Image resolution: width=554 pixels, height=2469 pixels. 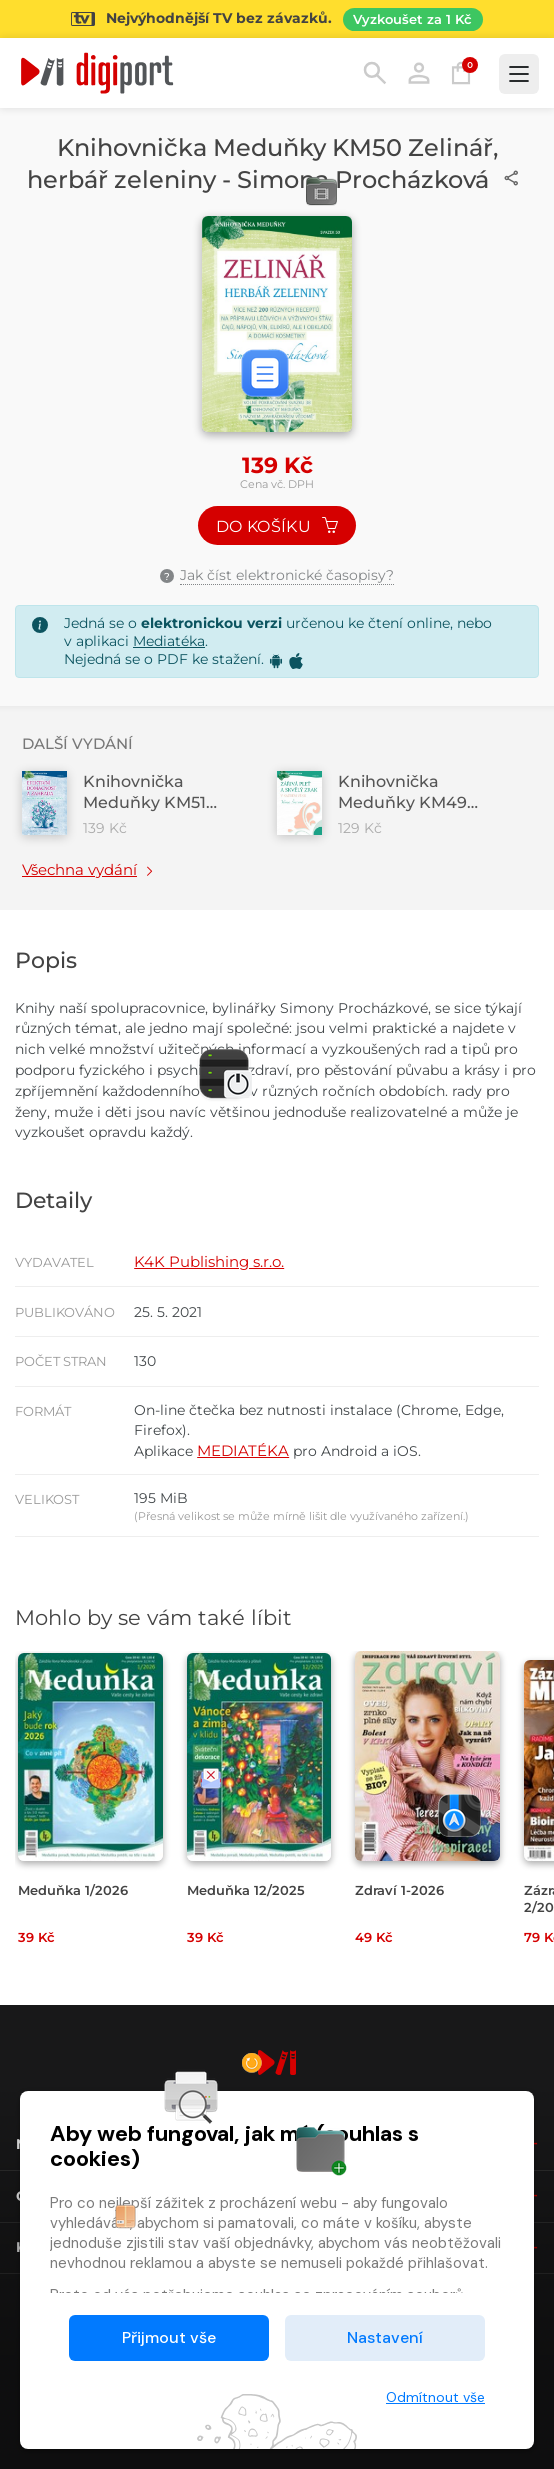 What do you see at coordinates (459, 1815) in the screenshot?
I see `open apple maps` at bounding box center [459, 1815].